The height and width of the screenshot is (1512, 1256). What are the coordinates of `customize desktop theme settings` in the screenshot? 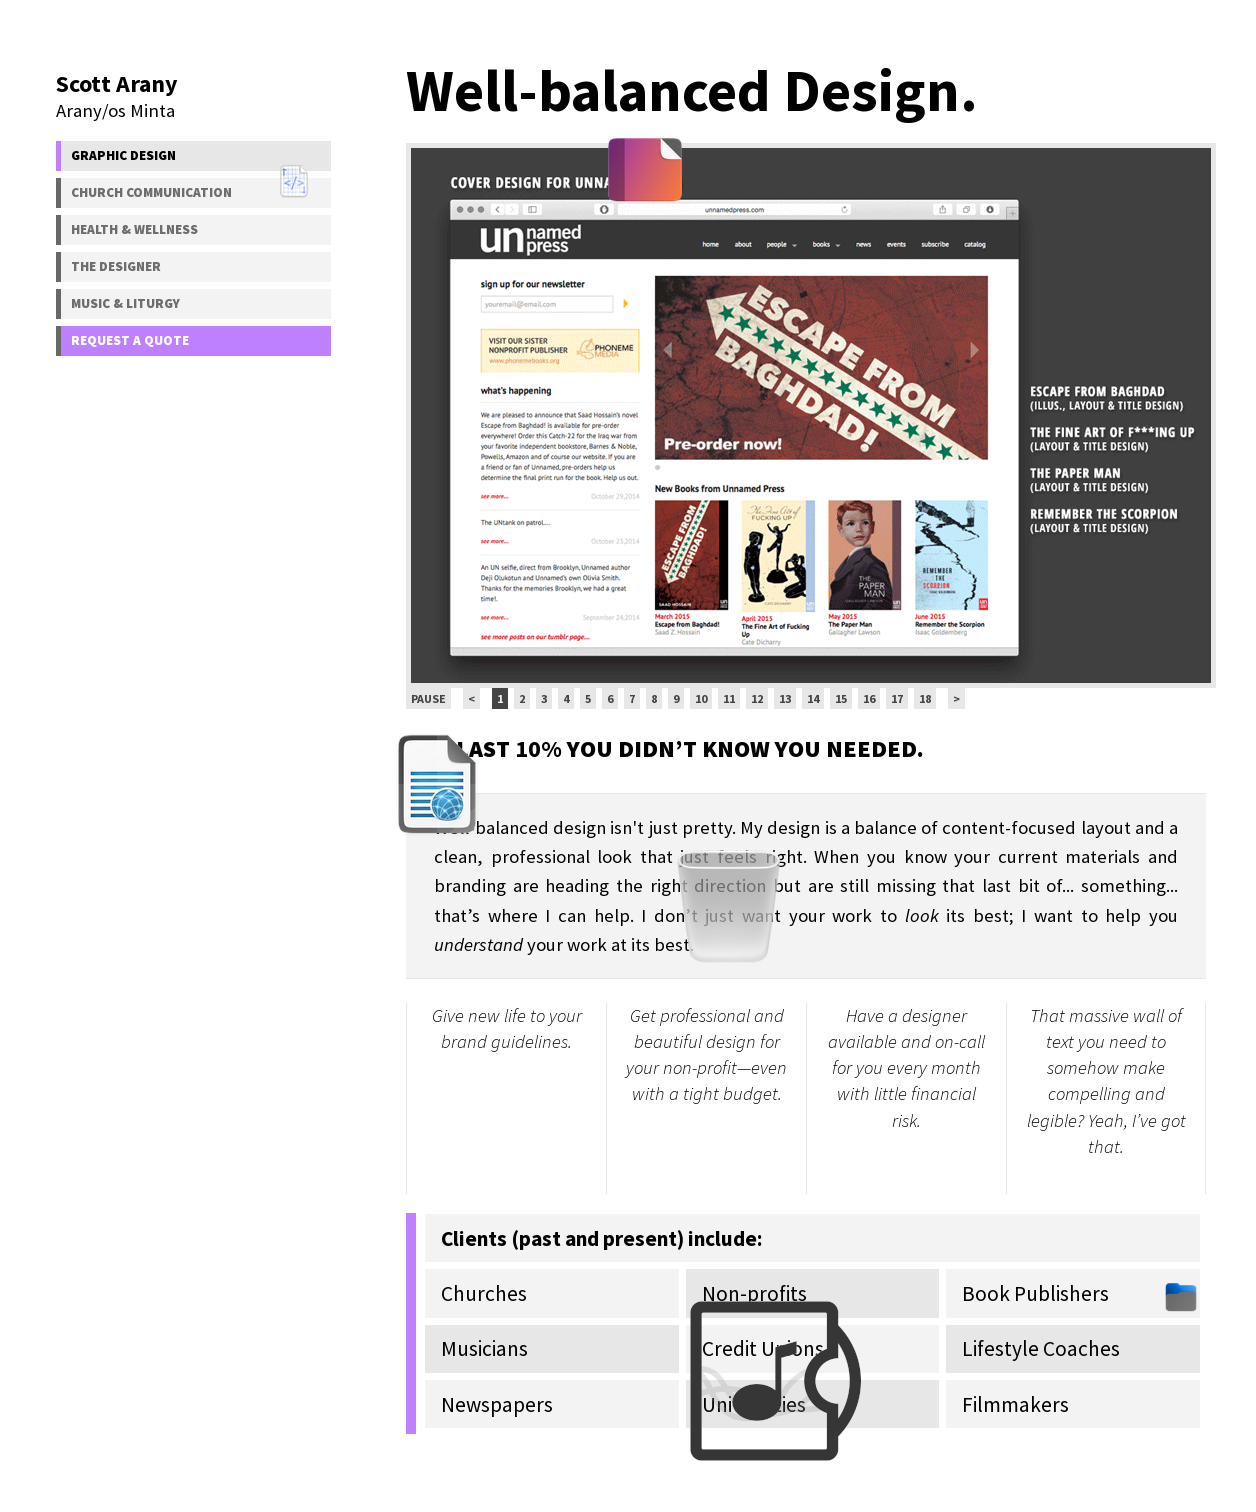 It's located at (645, 167).